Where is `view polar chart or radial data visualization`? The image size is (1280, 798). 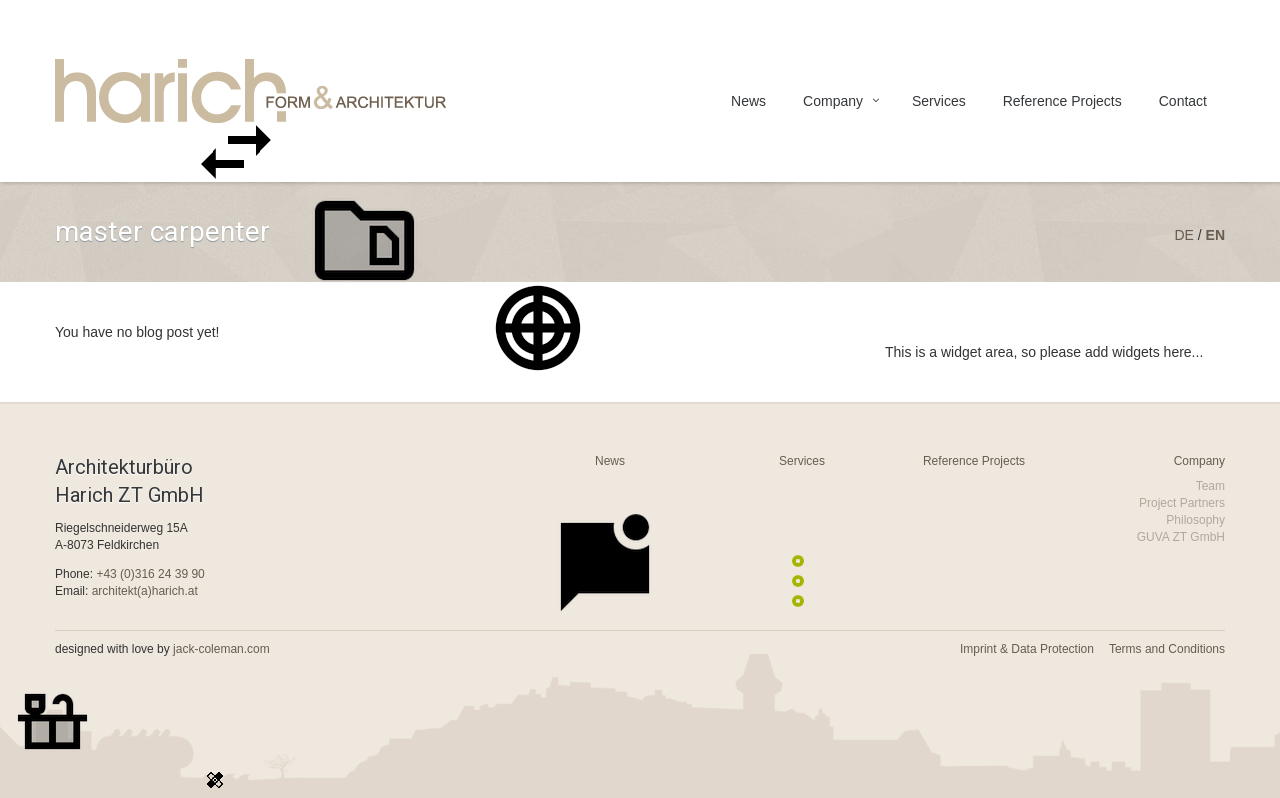 view polar chart or radial data visualization is located at coordinates (538, 328).